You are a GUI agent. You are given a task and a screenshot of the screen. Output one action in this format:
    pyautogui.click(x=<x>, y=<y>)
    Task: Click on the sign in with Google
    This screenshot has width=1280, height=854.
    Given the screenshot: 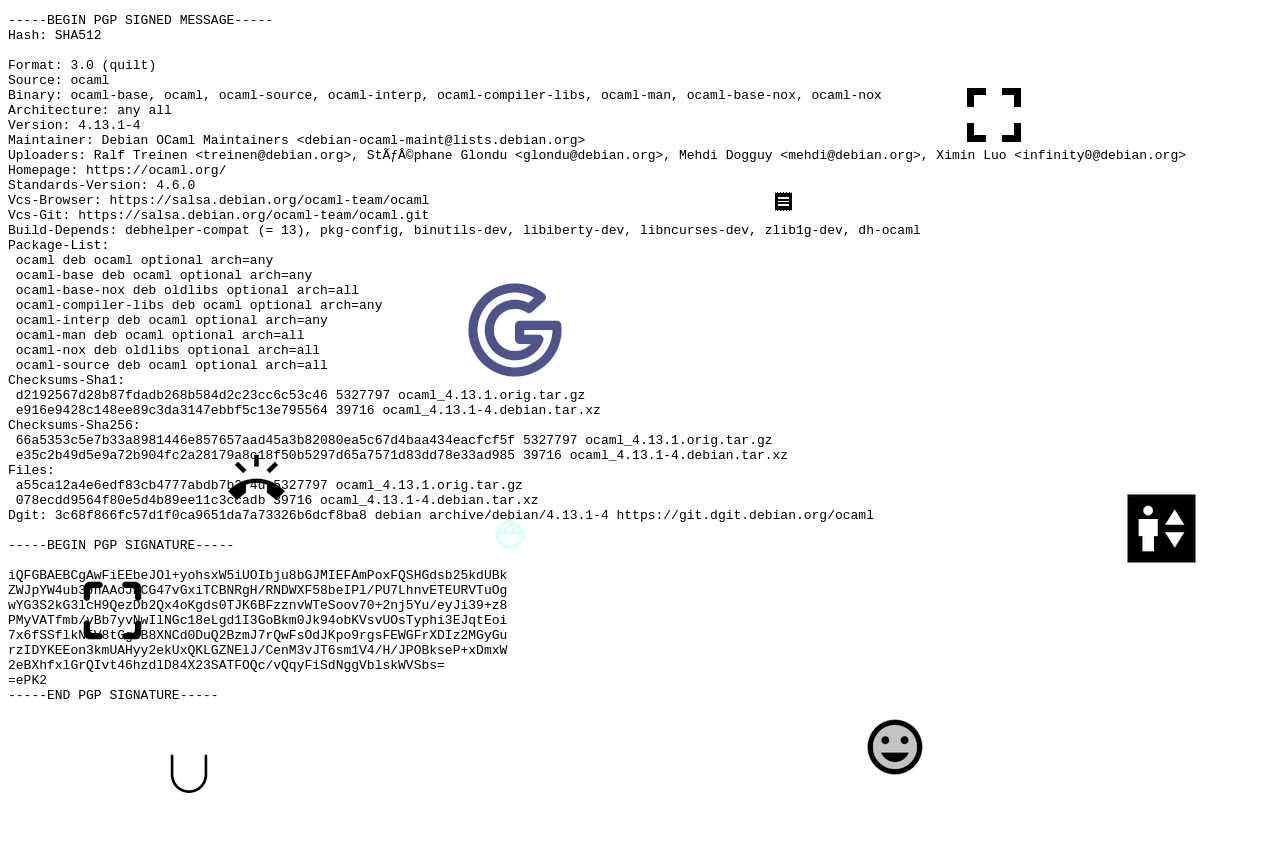 What is the action you would take?
    pyautogui.click(x=515, y=330)
    